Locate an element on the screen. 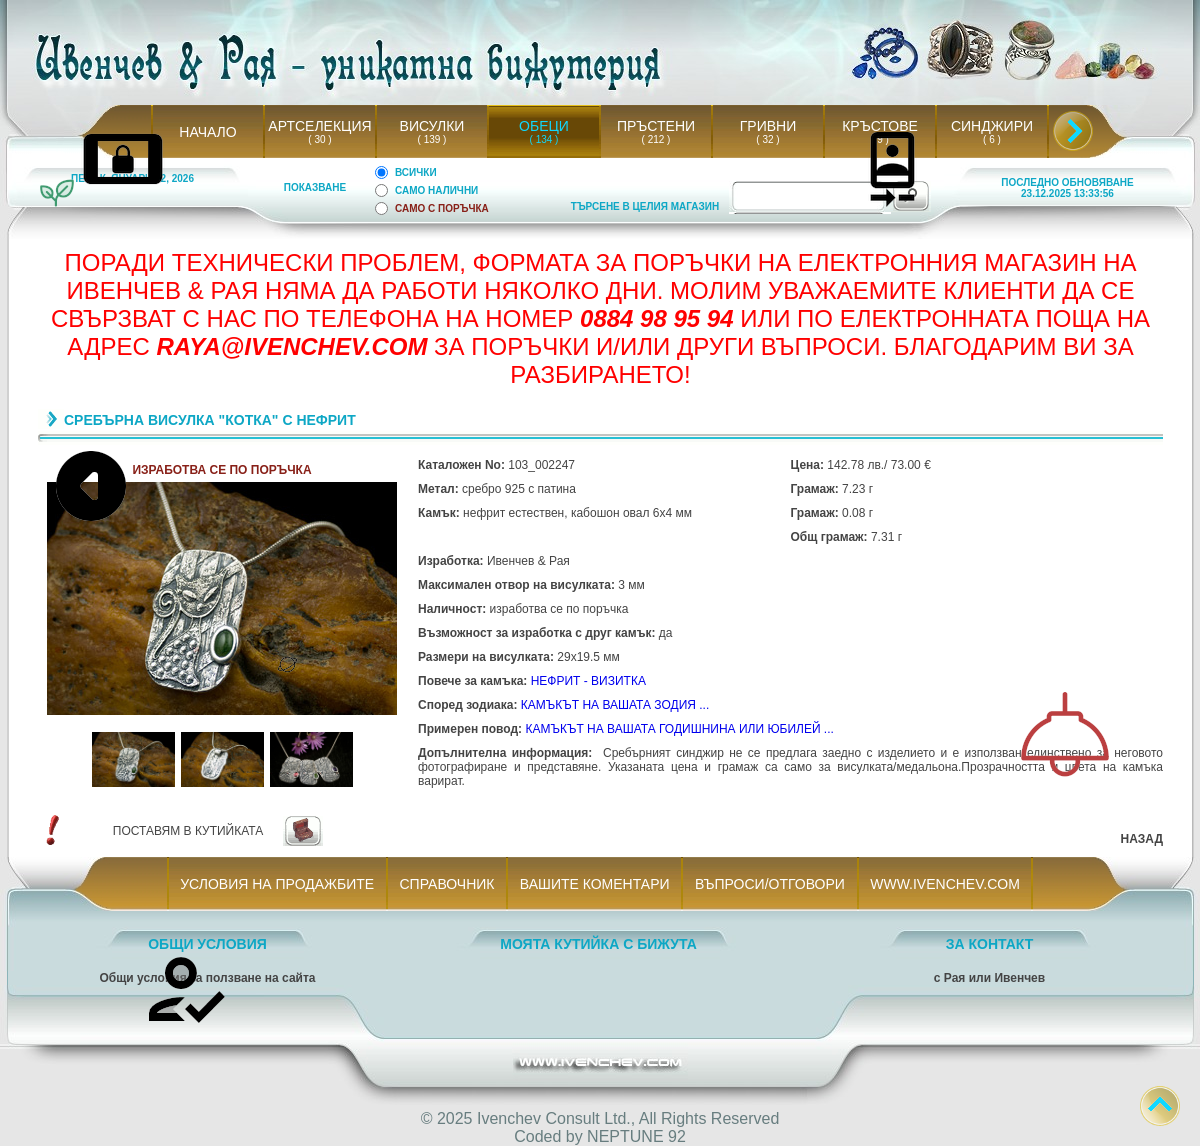 The width and height of the screenshot is (1200, 1146). switch to front-facing camera is located at coordinates (892, 169).